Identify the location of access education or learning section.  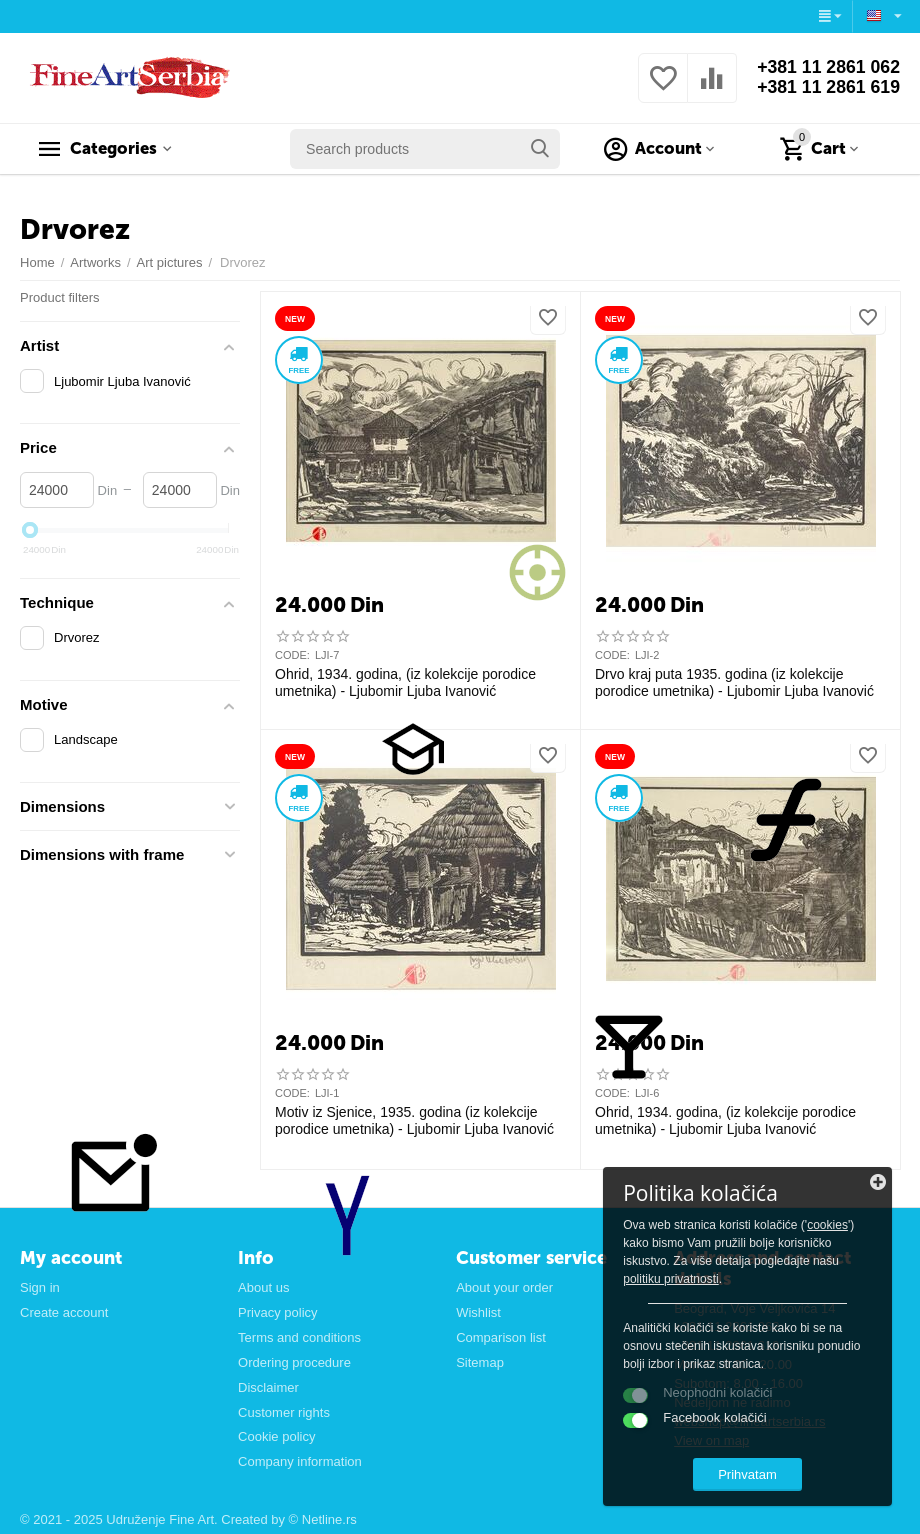
(413, 749).